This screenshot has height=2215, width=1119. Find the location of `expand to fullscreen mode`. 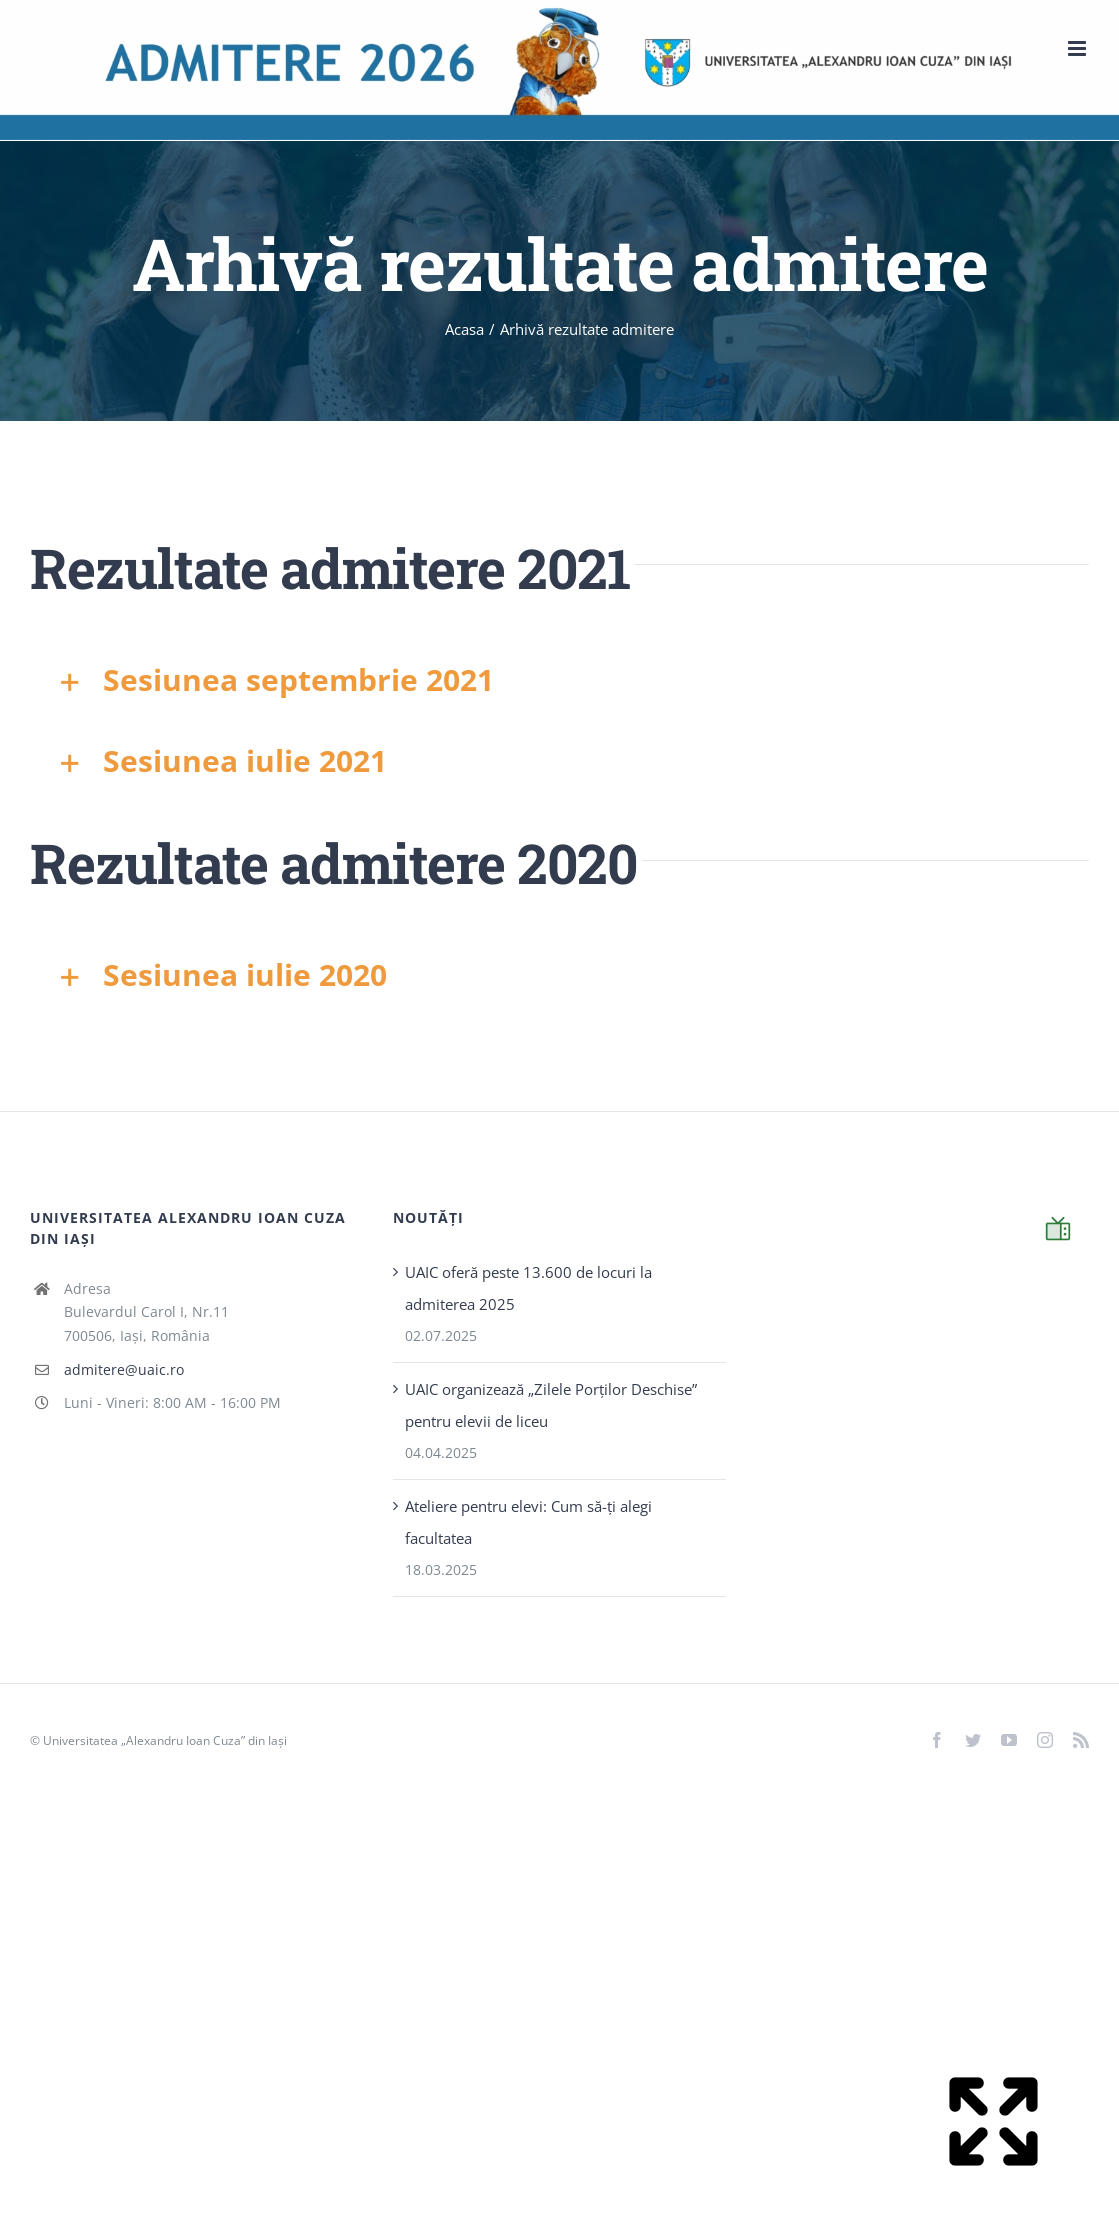

expand to fullscreen mode is located at coordinates (993, 2121).